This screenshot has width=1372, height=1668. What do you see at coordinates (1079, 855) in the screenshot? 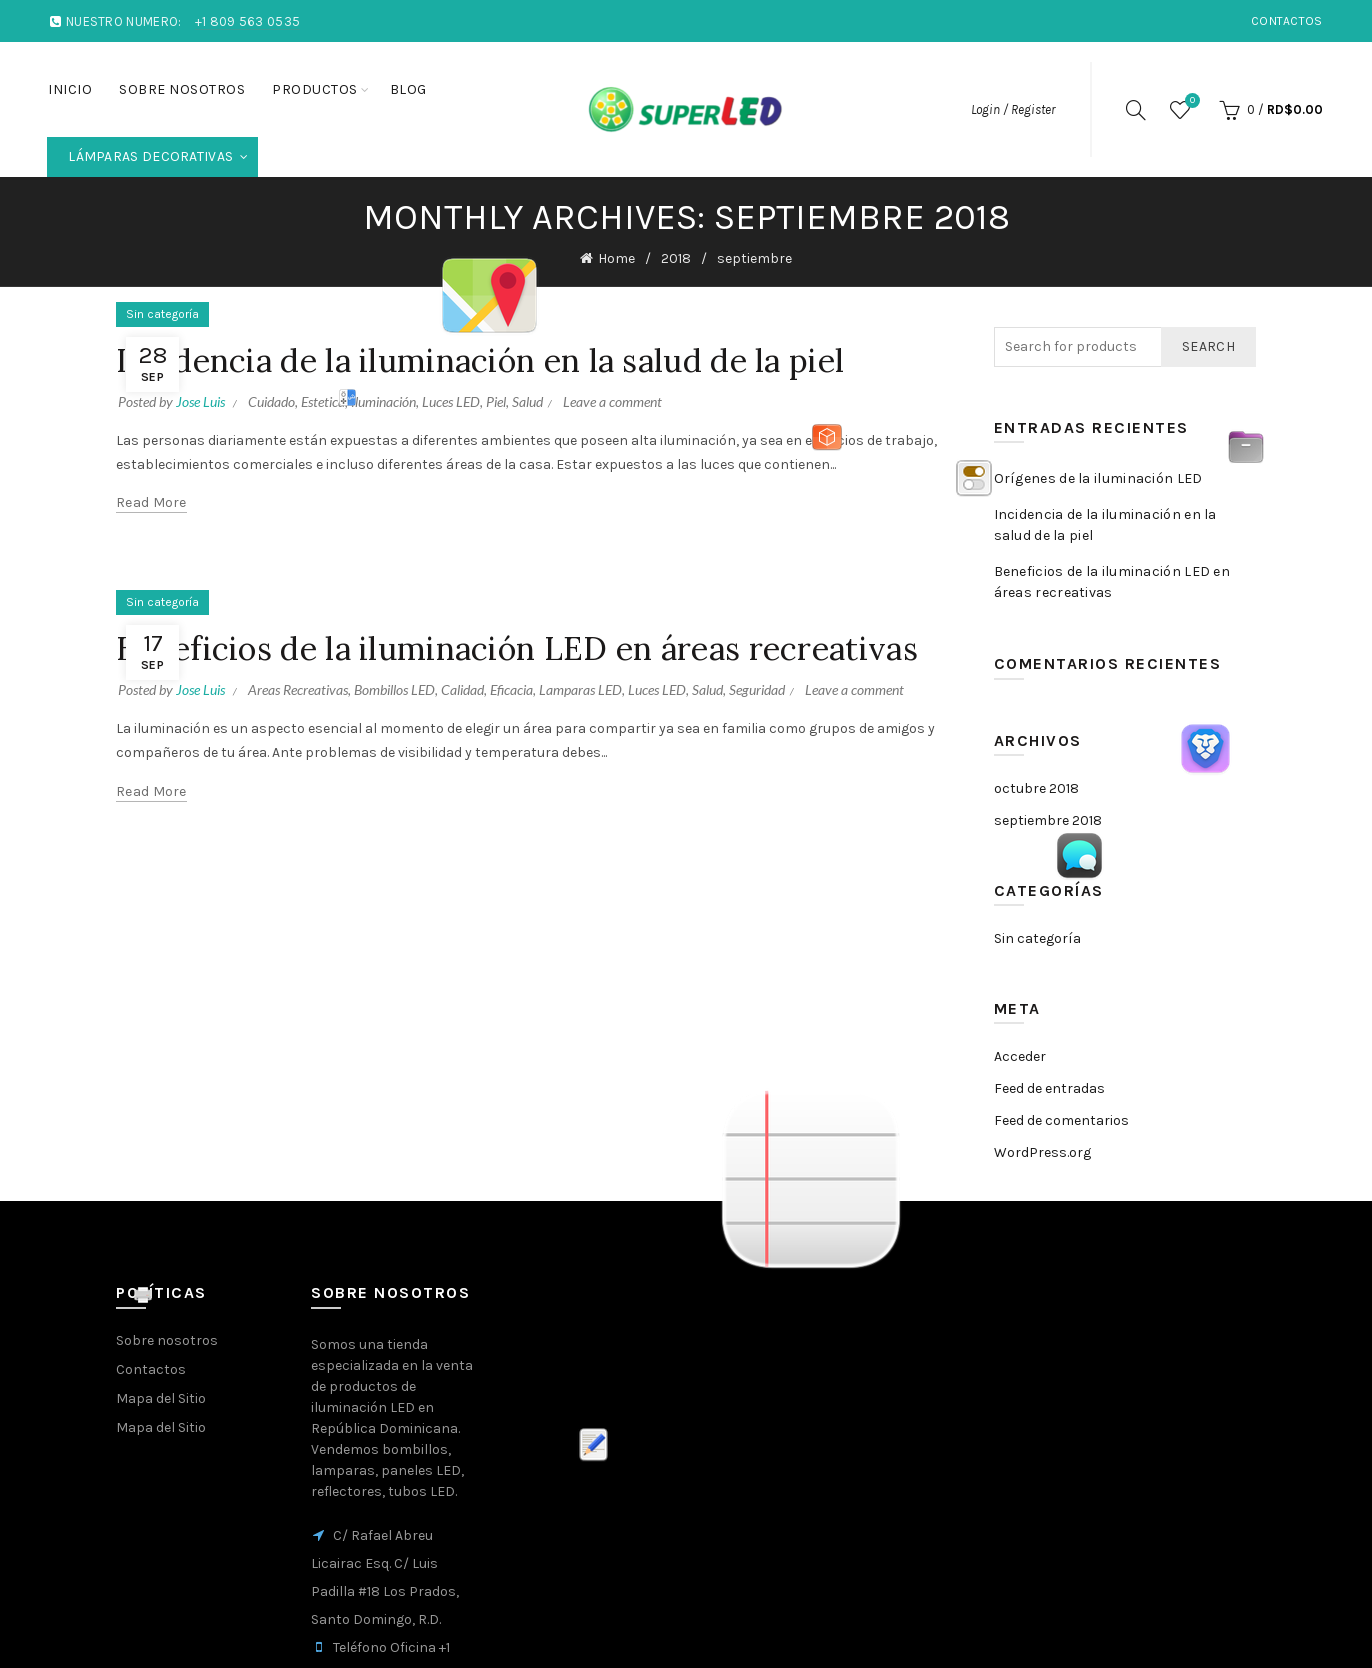
I see `open fractal messaging app` at bounding box center [1079, 855].